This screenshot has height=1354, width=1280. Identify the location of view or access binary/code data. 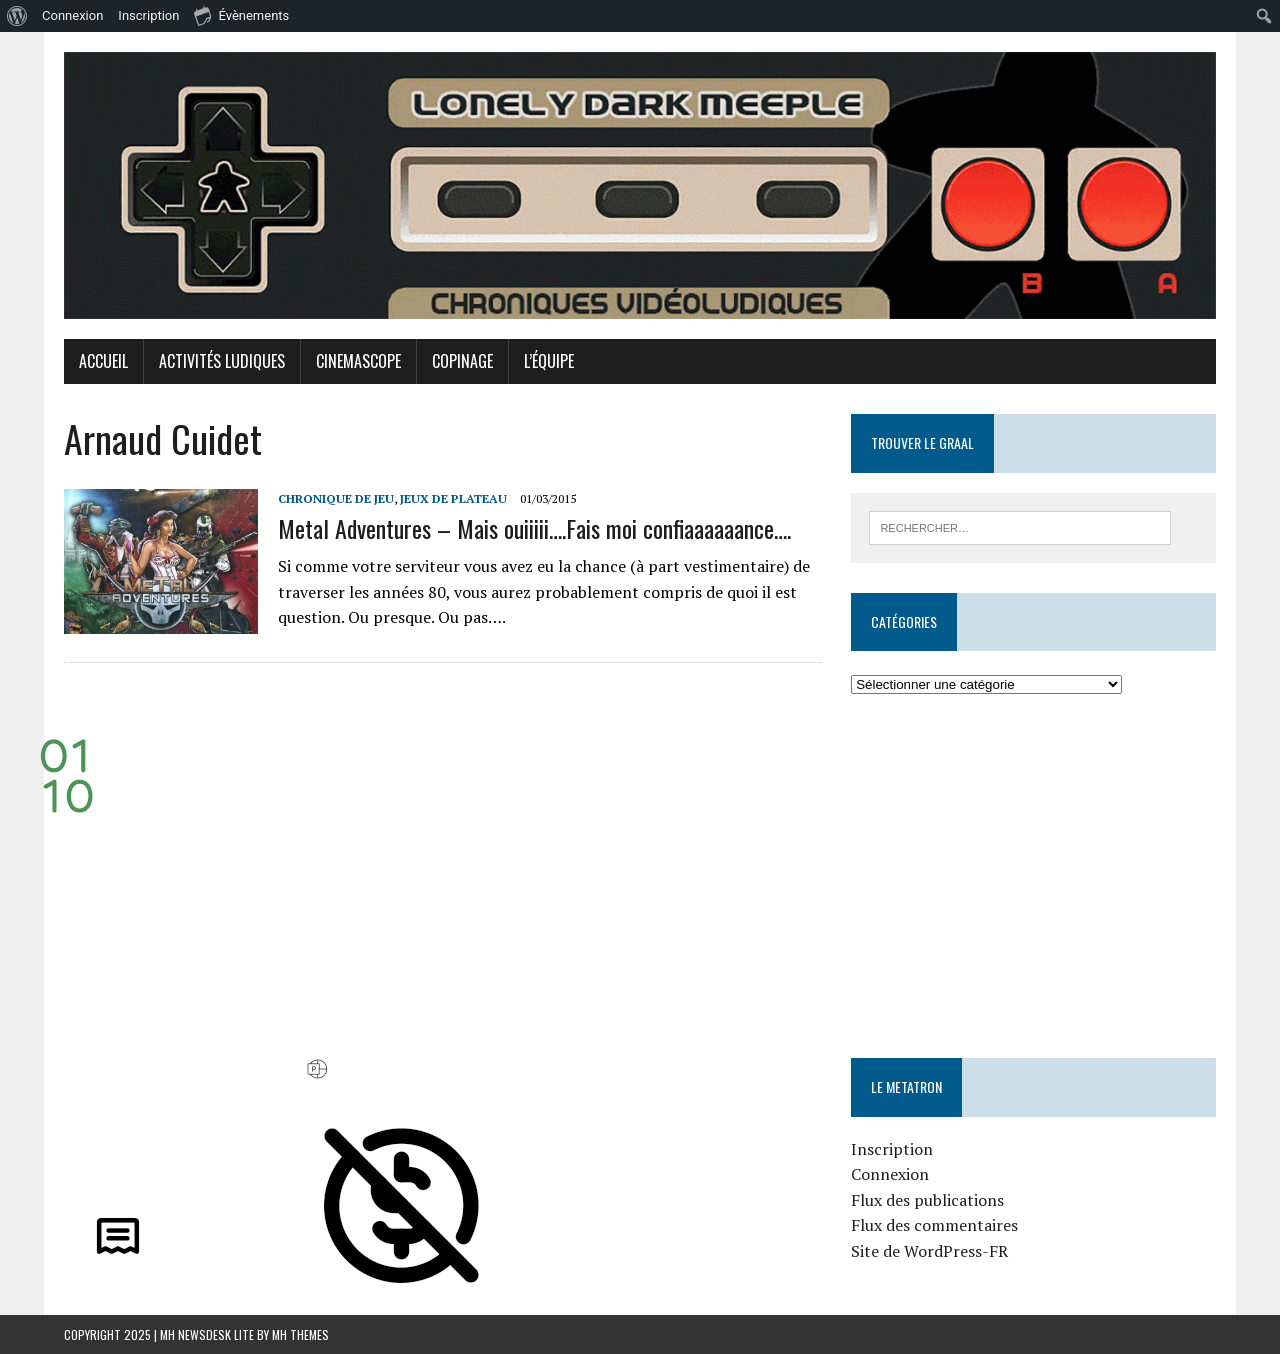
(66, 776).